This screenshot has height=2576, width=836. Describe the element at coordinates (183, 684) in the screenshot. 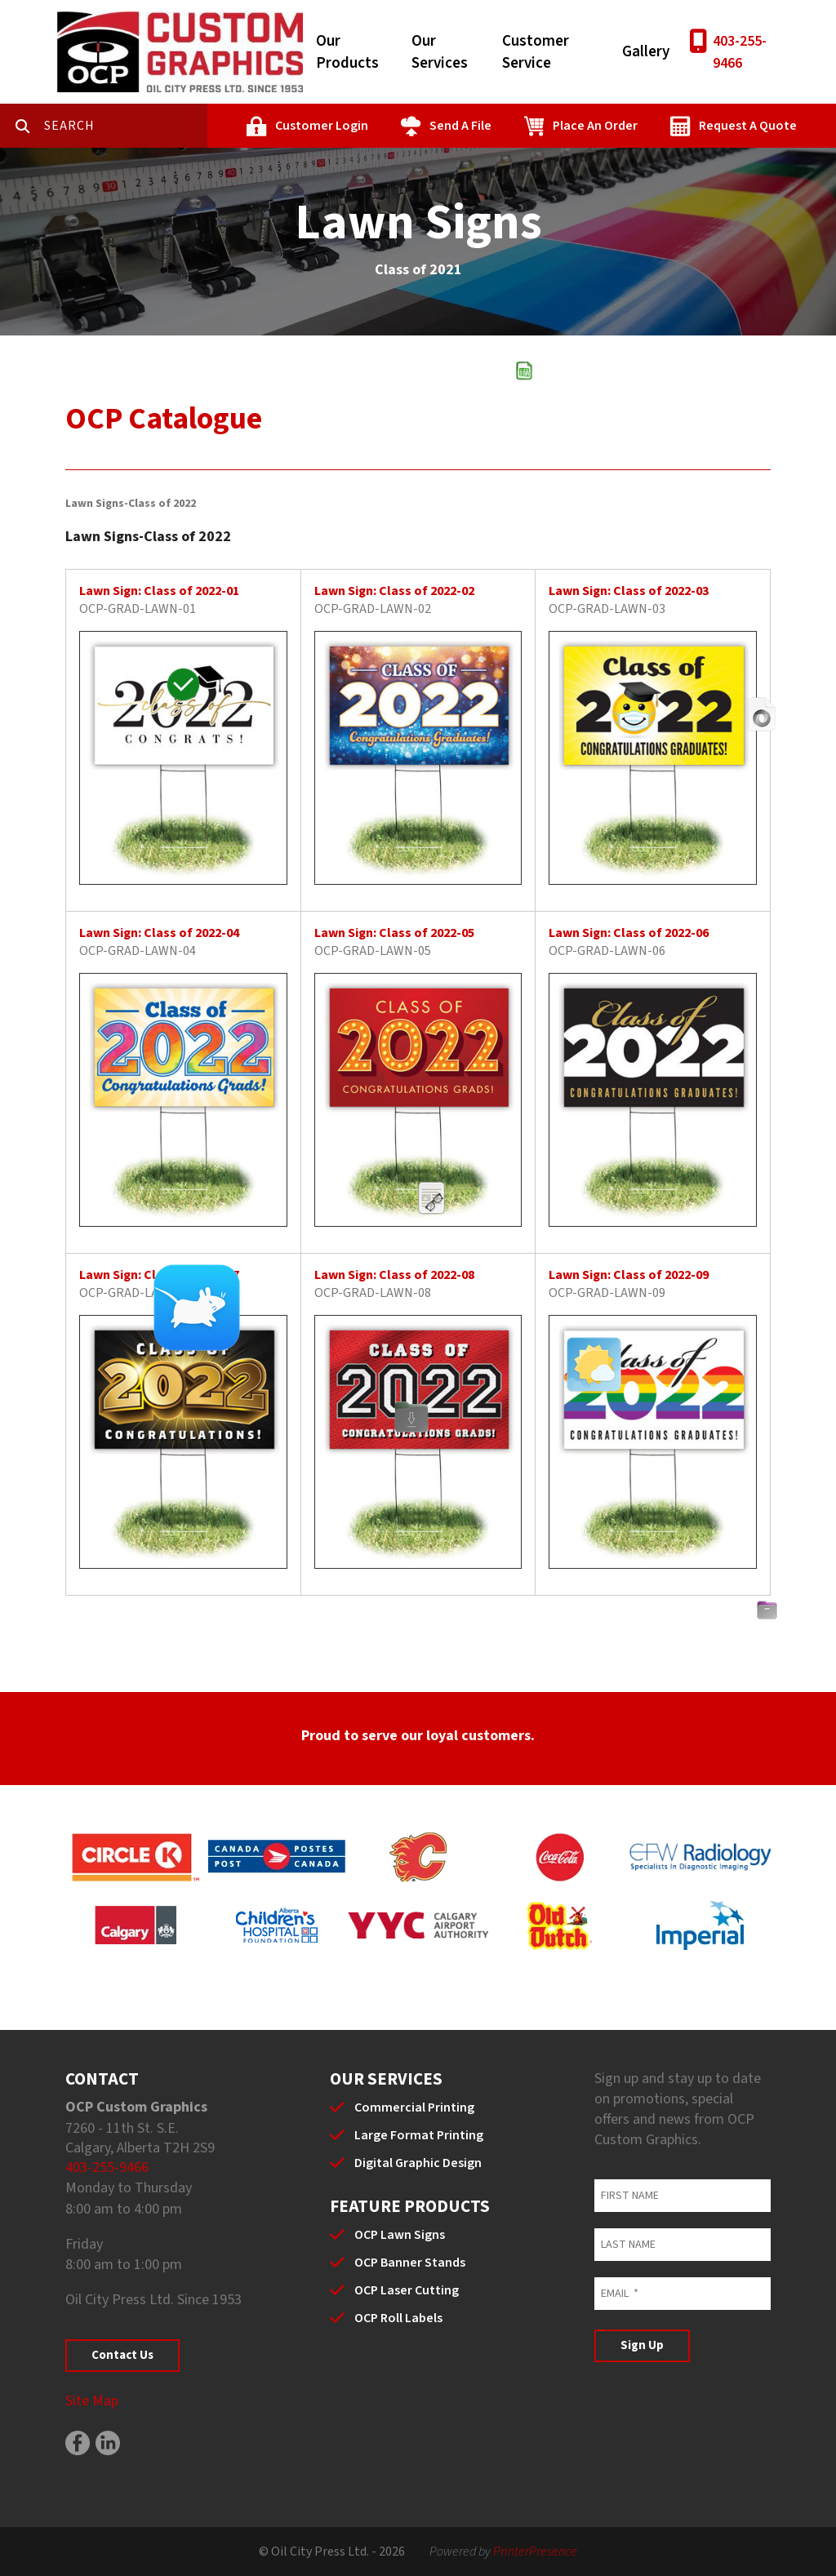

I see `indicates file has been successfully synced and shared` at that location.